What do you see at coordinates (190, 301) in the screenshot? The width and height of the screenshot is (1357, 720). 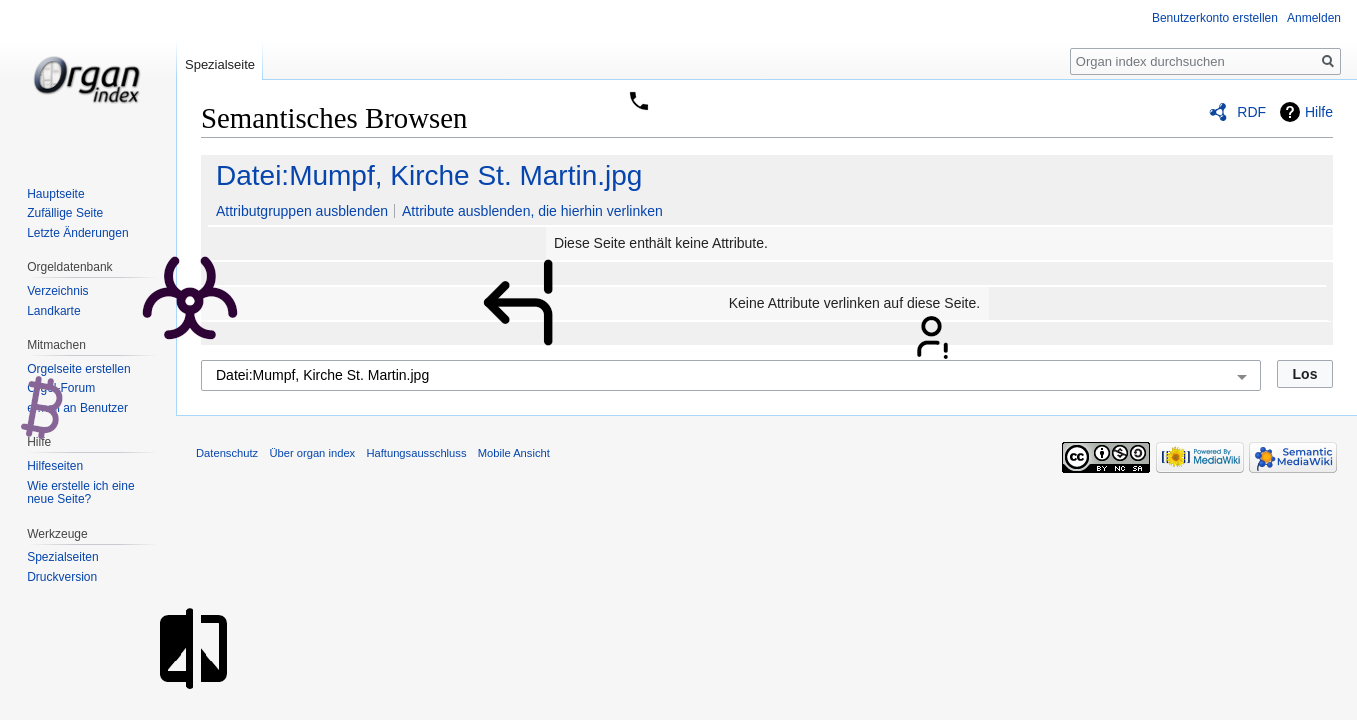 I see `indicates hazardous or dangerous content` at bounding box center [190, 301].